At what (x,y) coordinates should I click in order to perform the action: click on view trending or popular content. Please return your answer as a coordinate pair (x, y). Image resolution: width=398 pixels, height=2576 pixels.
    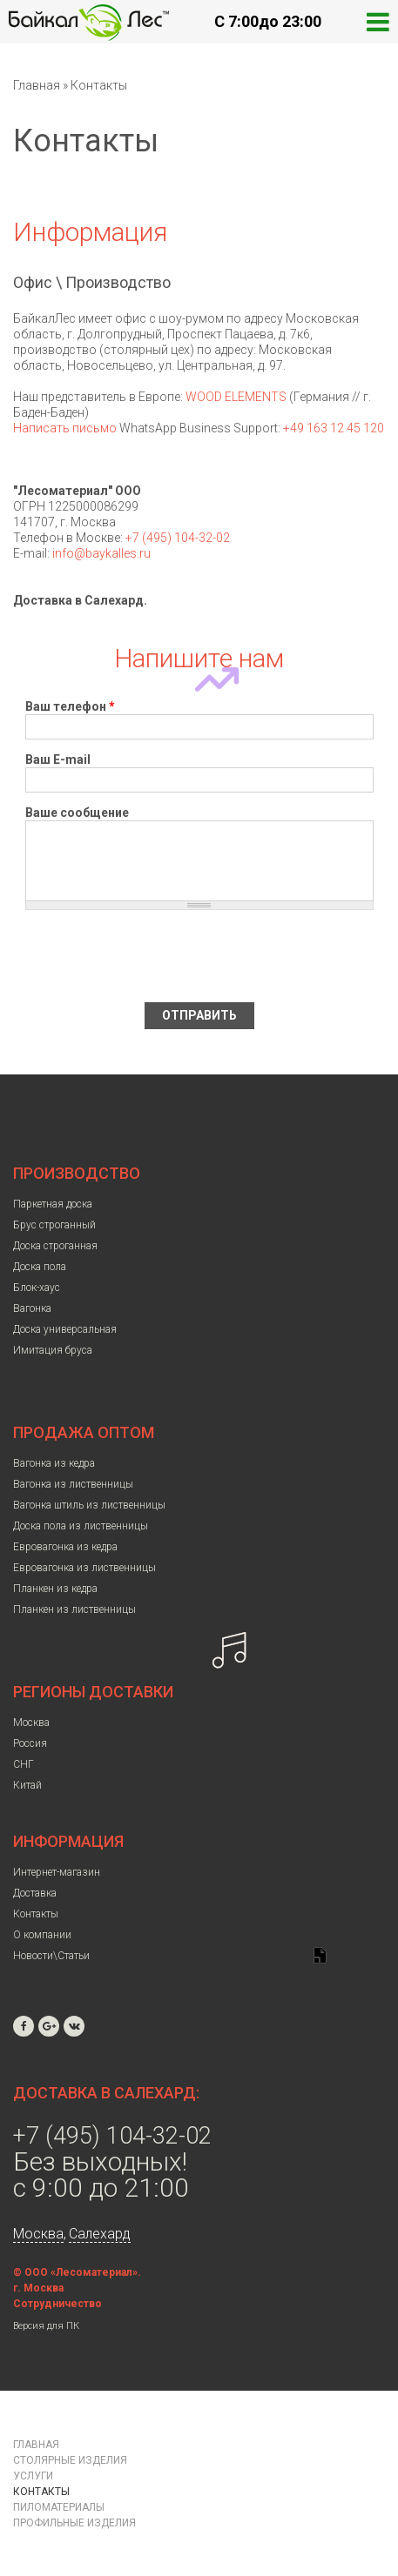
    Looking at the image, I should click on (217, 679).